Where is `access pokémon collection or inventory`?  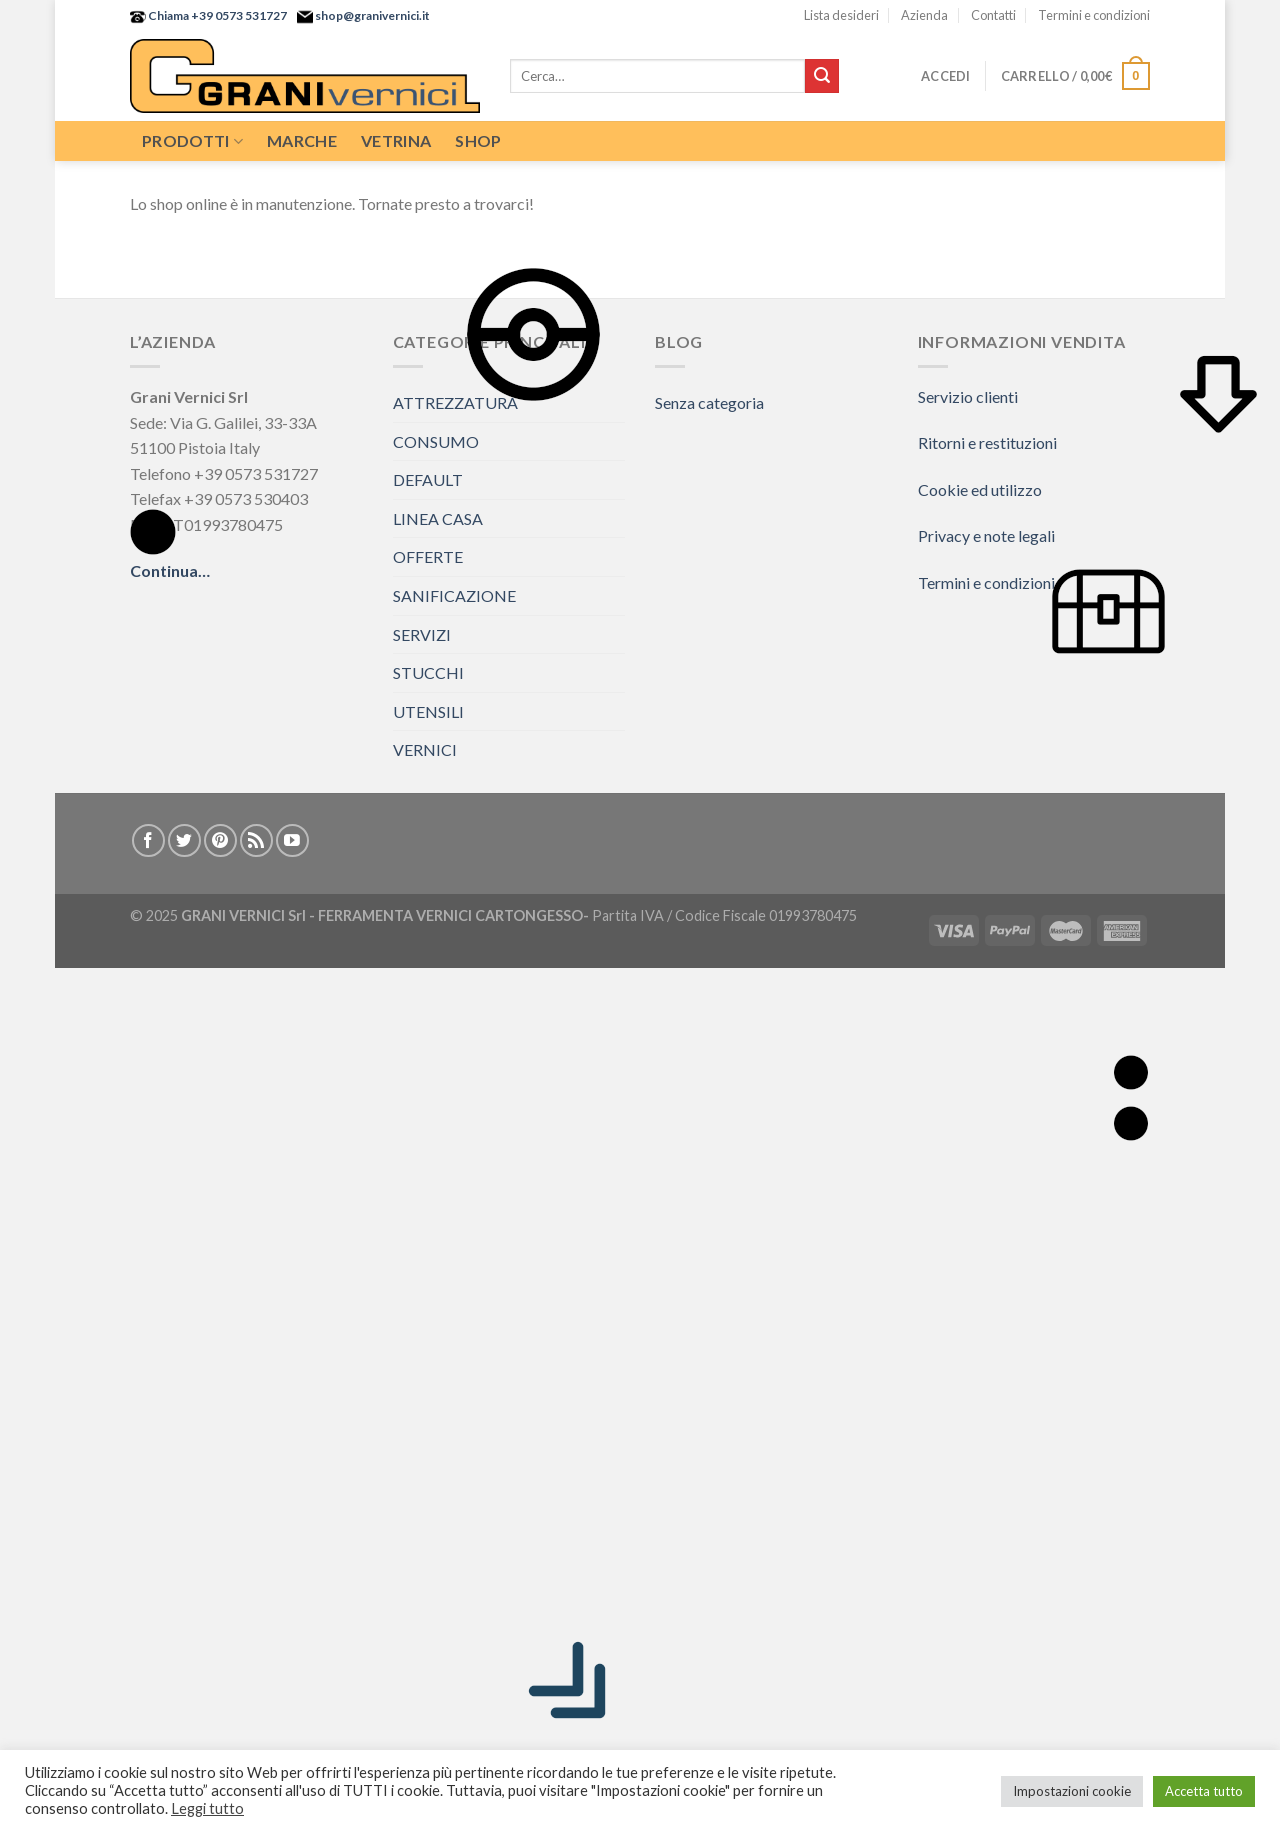
access pokémon collection or inventory is located at coordinates (533, 334).